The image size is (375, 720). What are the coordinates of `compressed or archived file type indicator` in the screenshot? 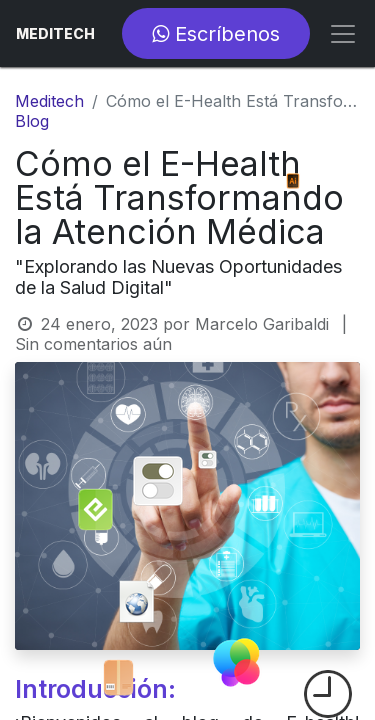 It's located at (118, 677).